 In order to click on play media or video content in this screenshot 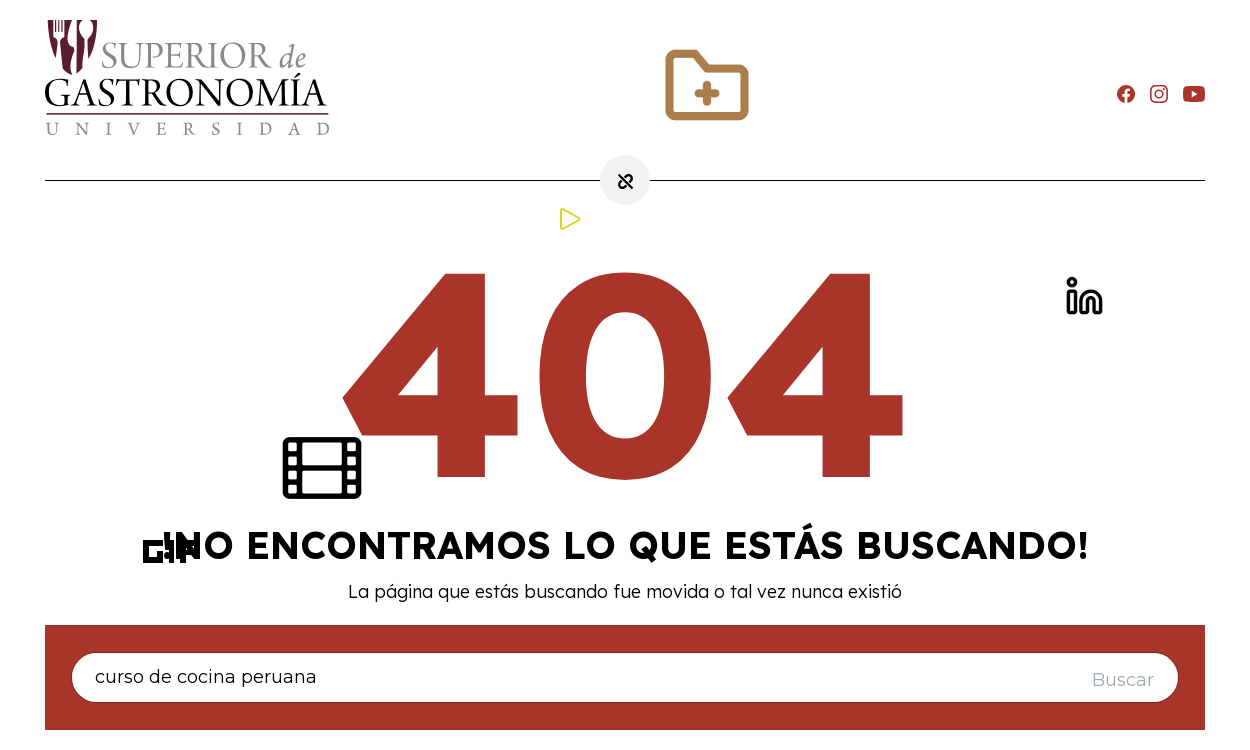, I will do `click(570, 219)`.